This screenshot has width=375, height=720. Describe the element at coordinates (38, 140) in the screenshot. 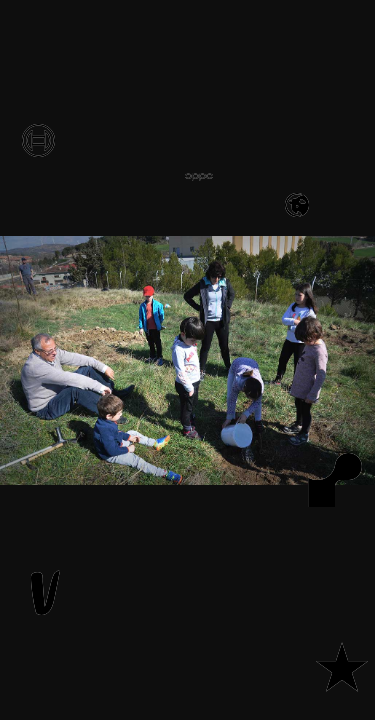

I see `bosch brand or product identifier` at that location.